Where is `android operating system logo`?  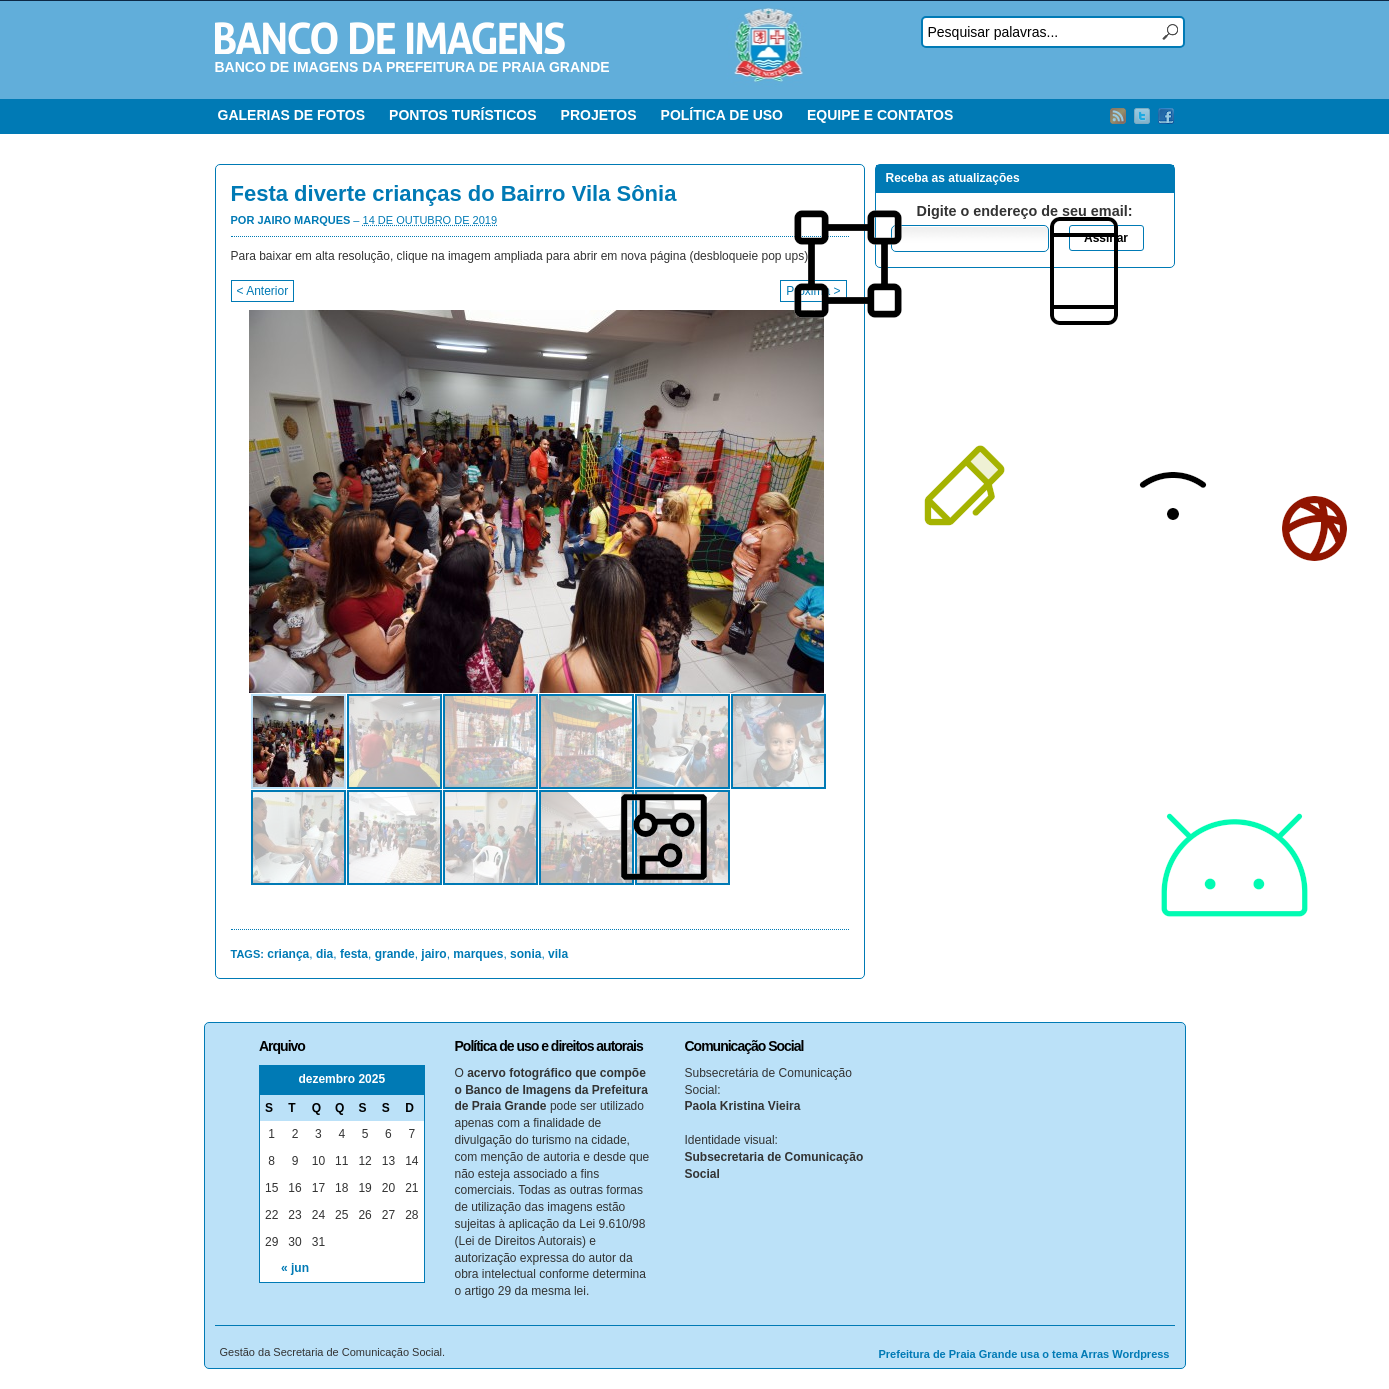
android operating system logo is located at coordinates (1234, 870).